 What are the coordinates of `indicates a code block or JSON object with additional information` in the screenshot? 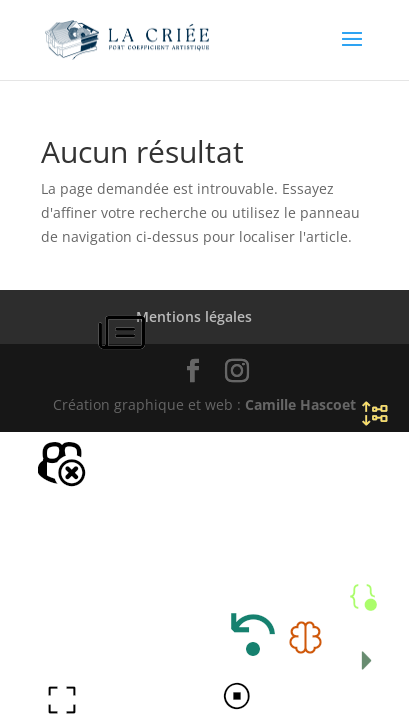 It's located at (362, 596).